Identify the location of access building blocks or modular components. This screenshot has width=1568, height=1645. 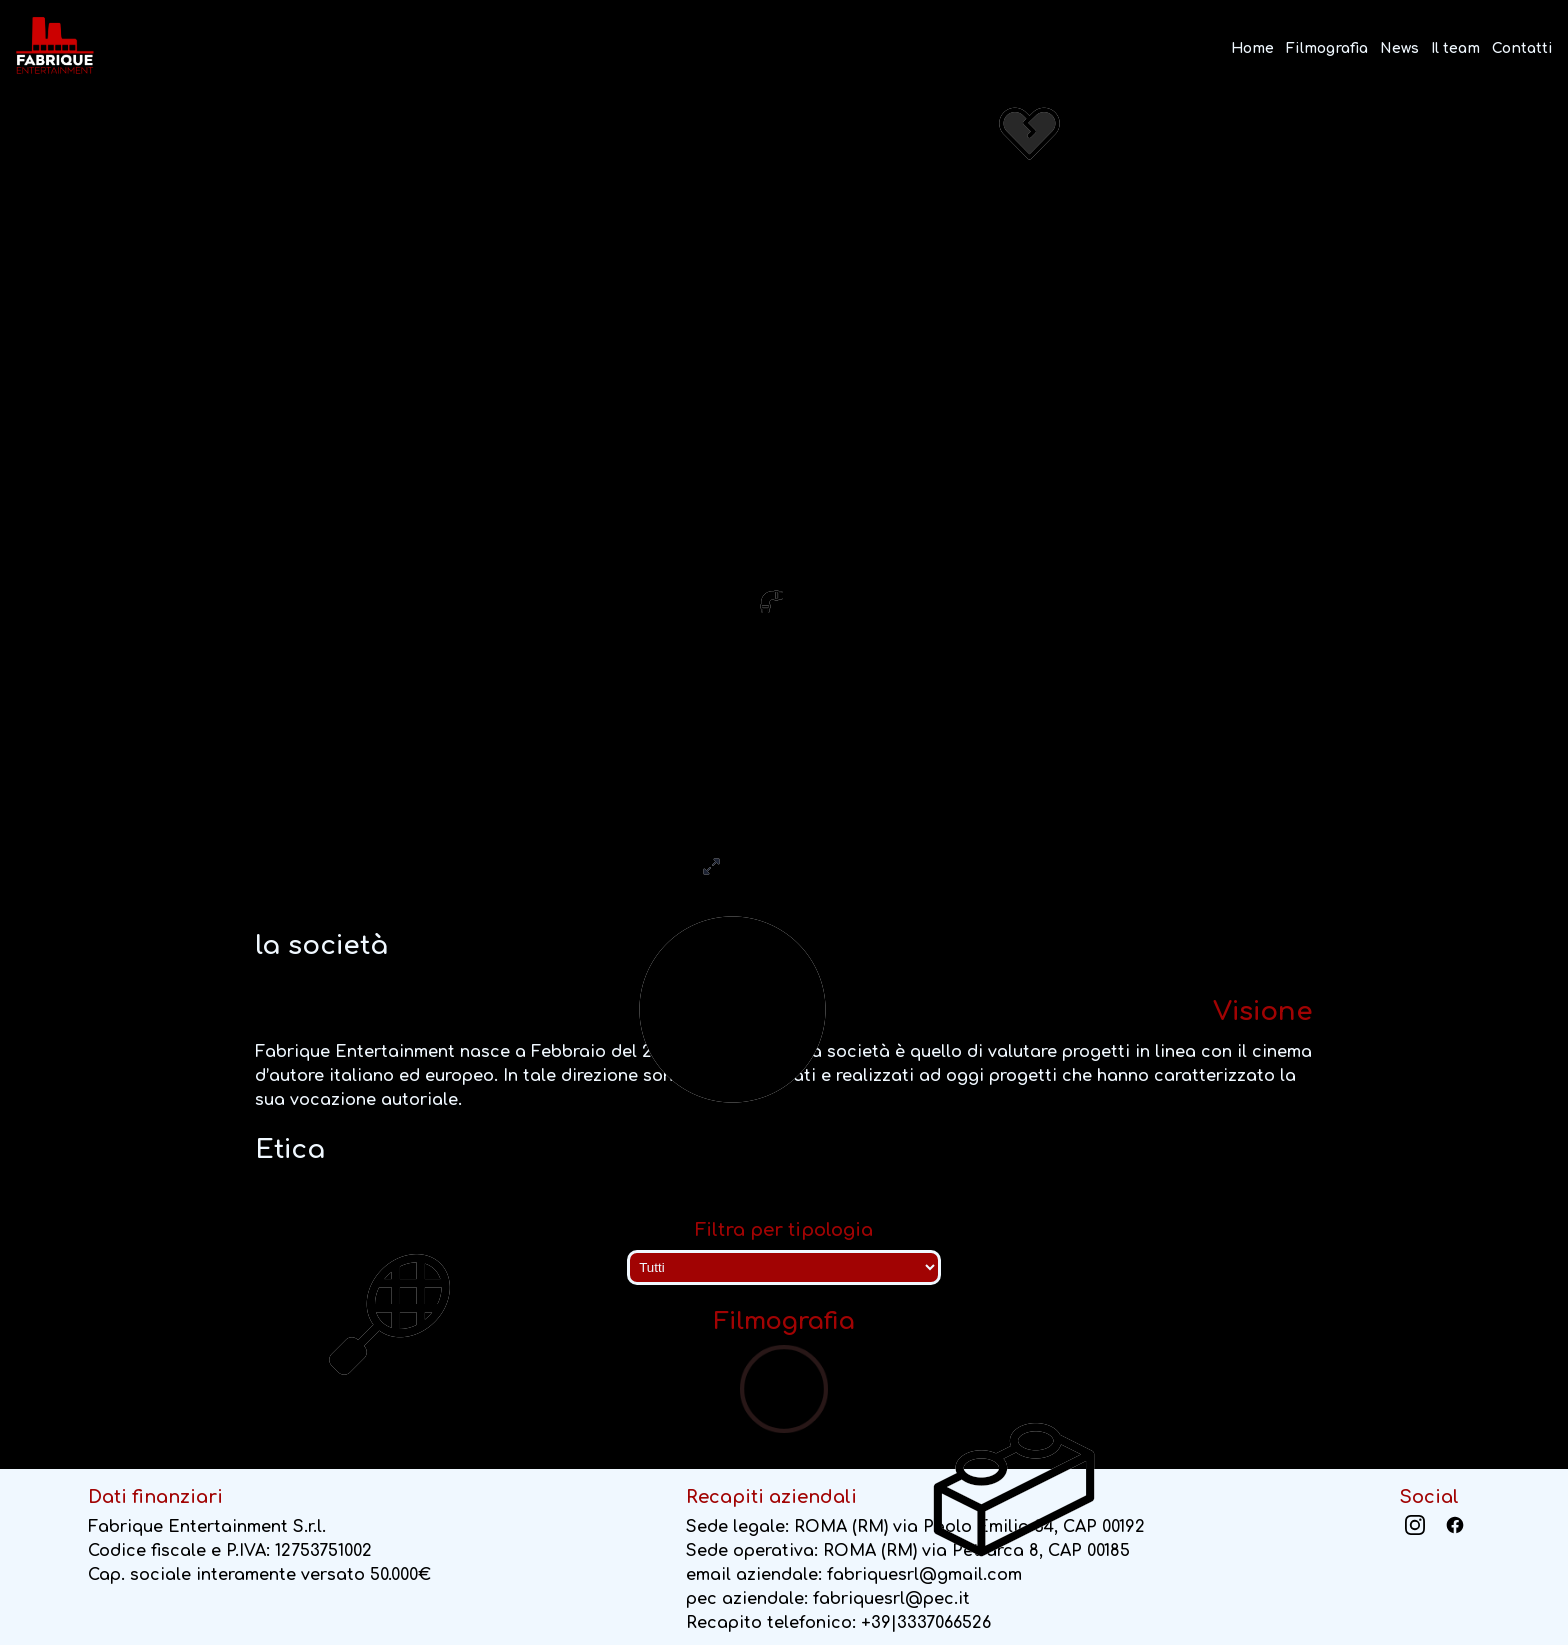
(1014, 1487).